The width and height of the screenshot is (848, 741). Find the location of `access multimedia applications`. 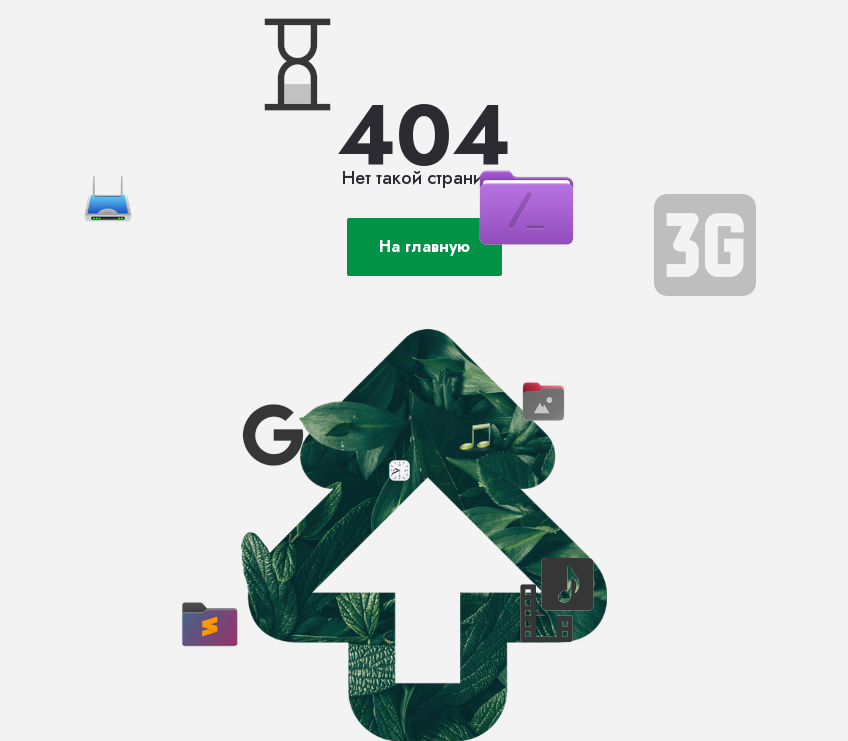

access multimedia applications is located at coordinates (557, 600).